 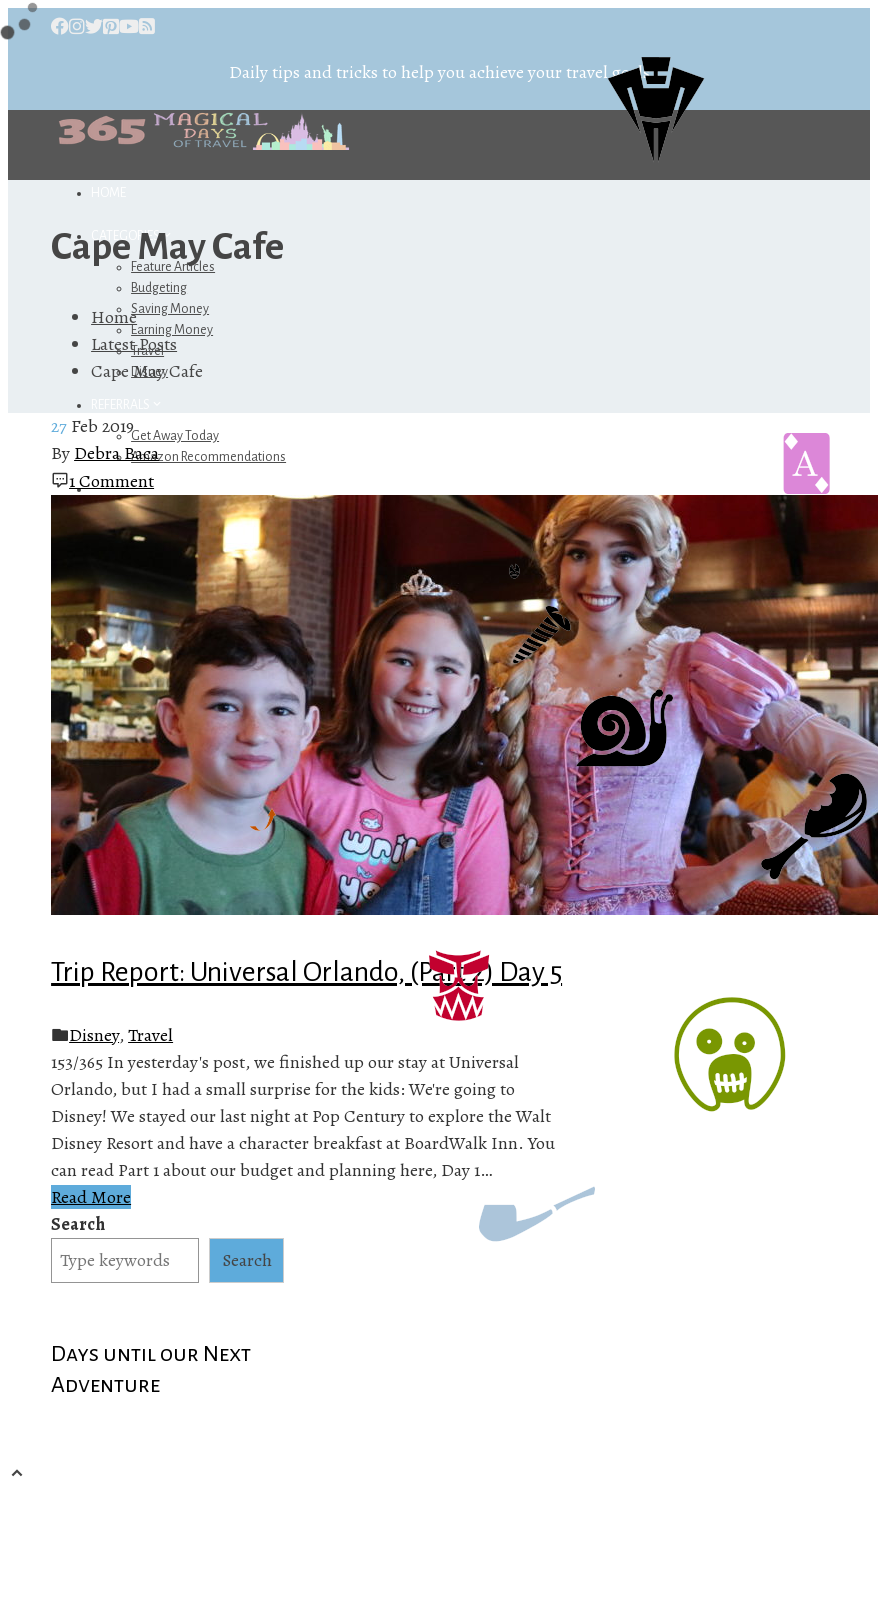 What do you see at coordinates (514, 571) in the screenshot?
I see `select a superhero or villain character` at bounding box center [514, 571].